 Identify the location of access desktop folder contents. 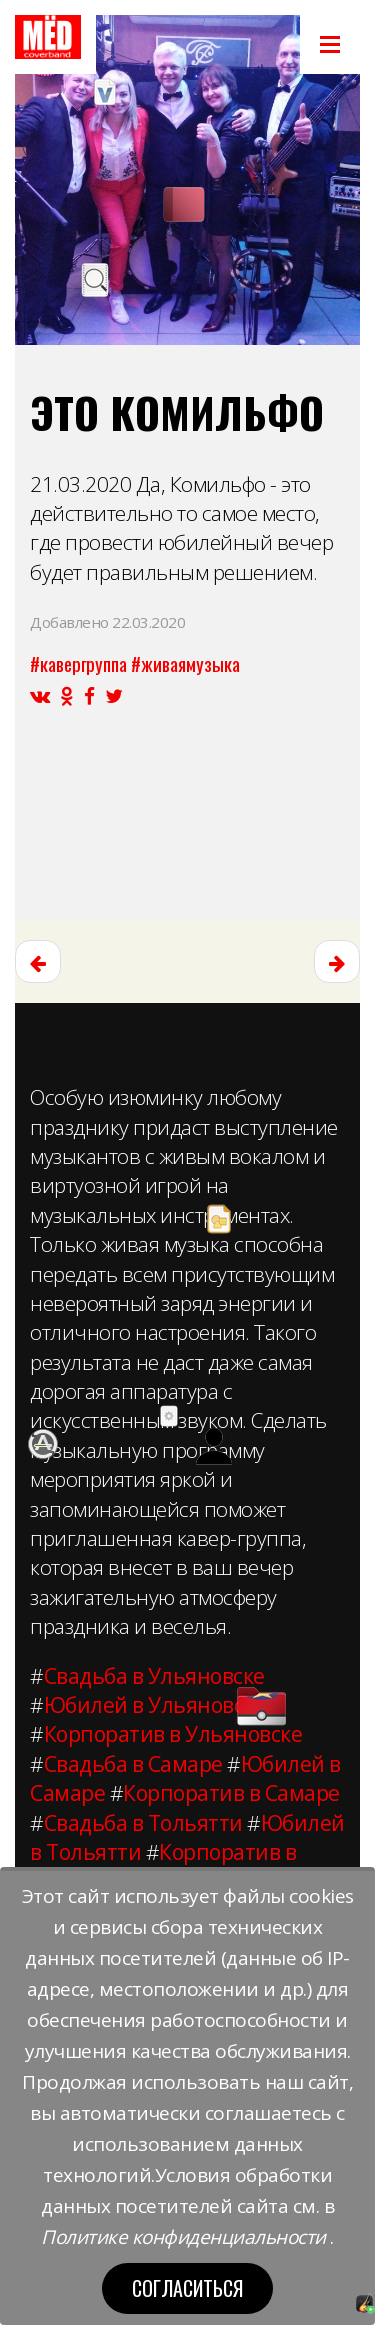
(184, 203).